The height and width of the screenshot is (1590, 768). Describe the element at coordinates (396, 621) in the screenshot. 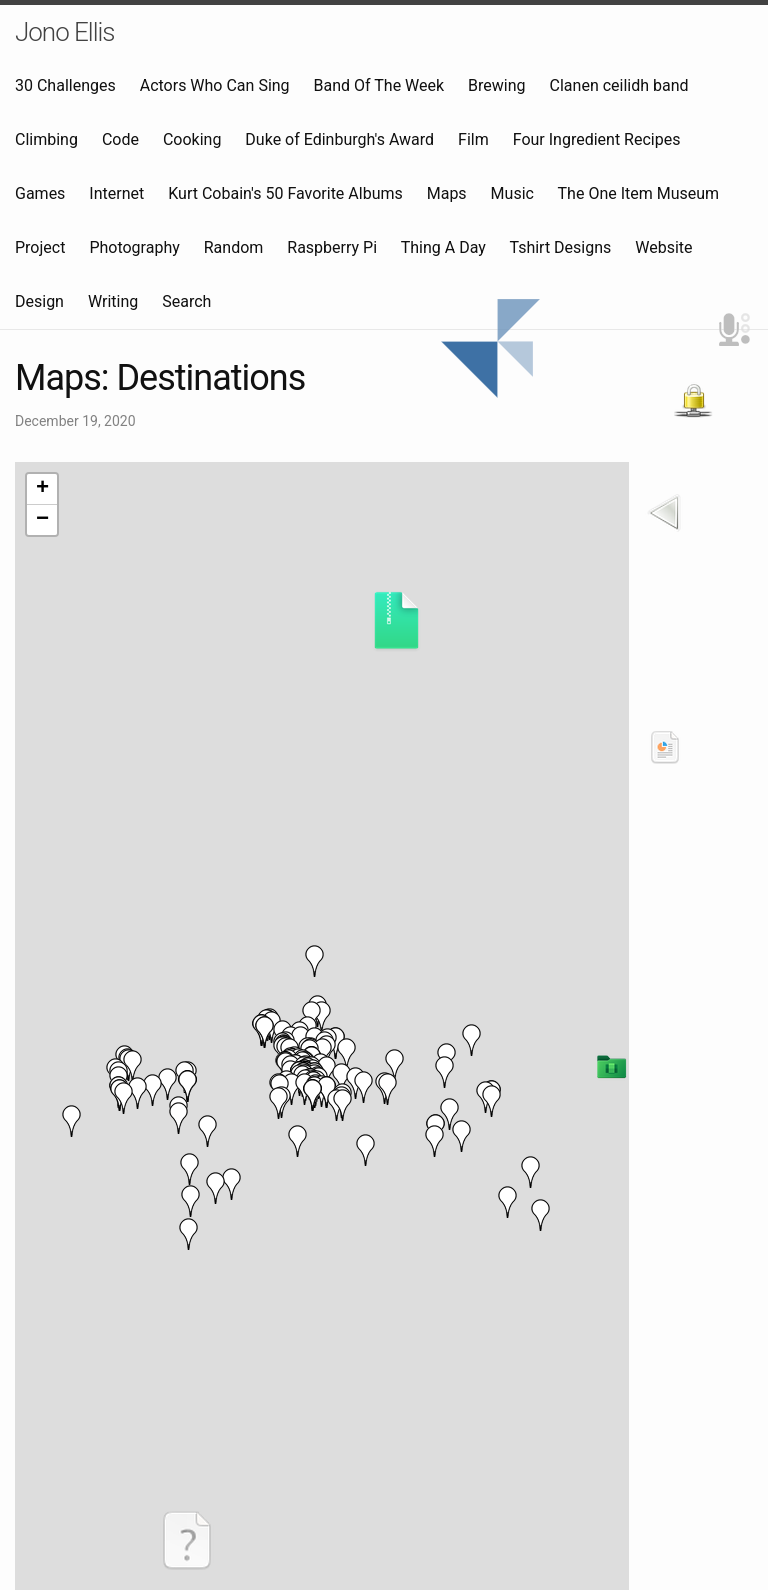

I see `compressed archive file (.tar.xz format)` at that location.